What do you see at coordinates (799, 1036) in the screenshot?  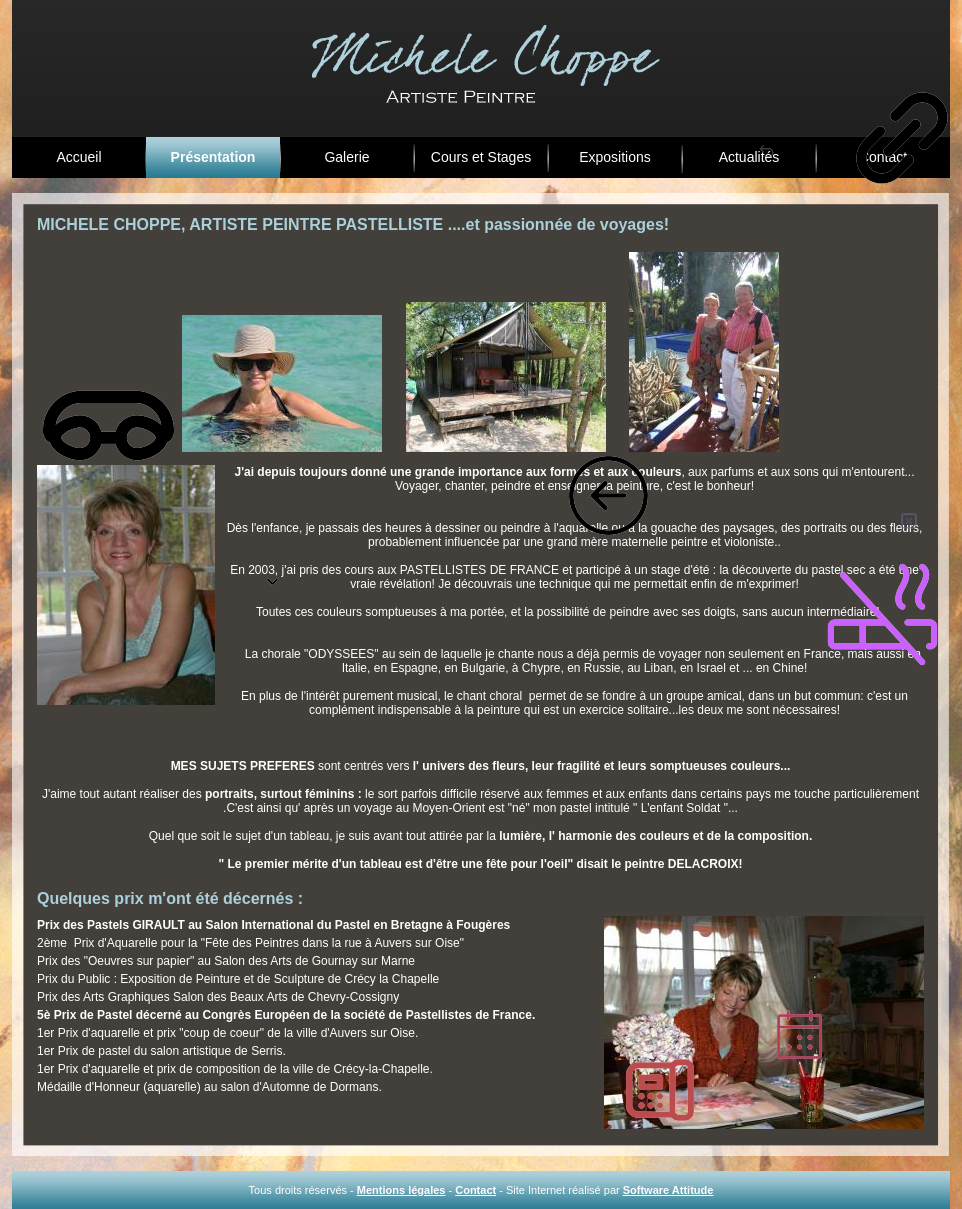 I see `view calendar events` at bounding box center [799, 1036].